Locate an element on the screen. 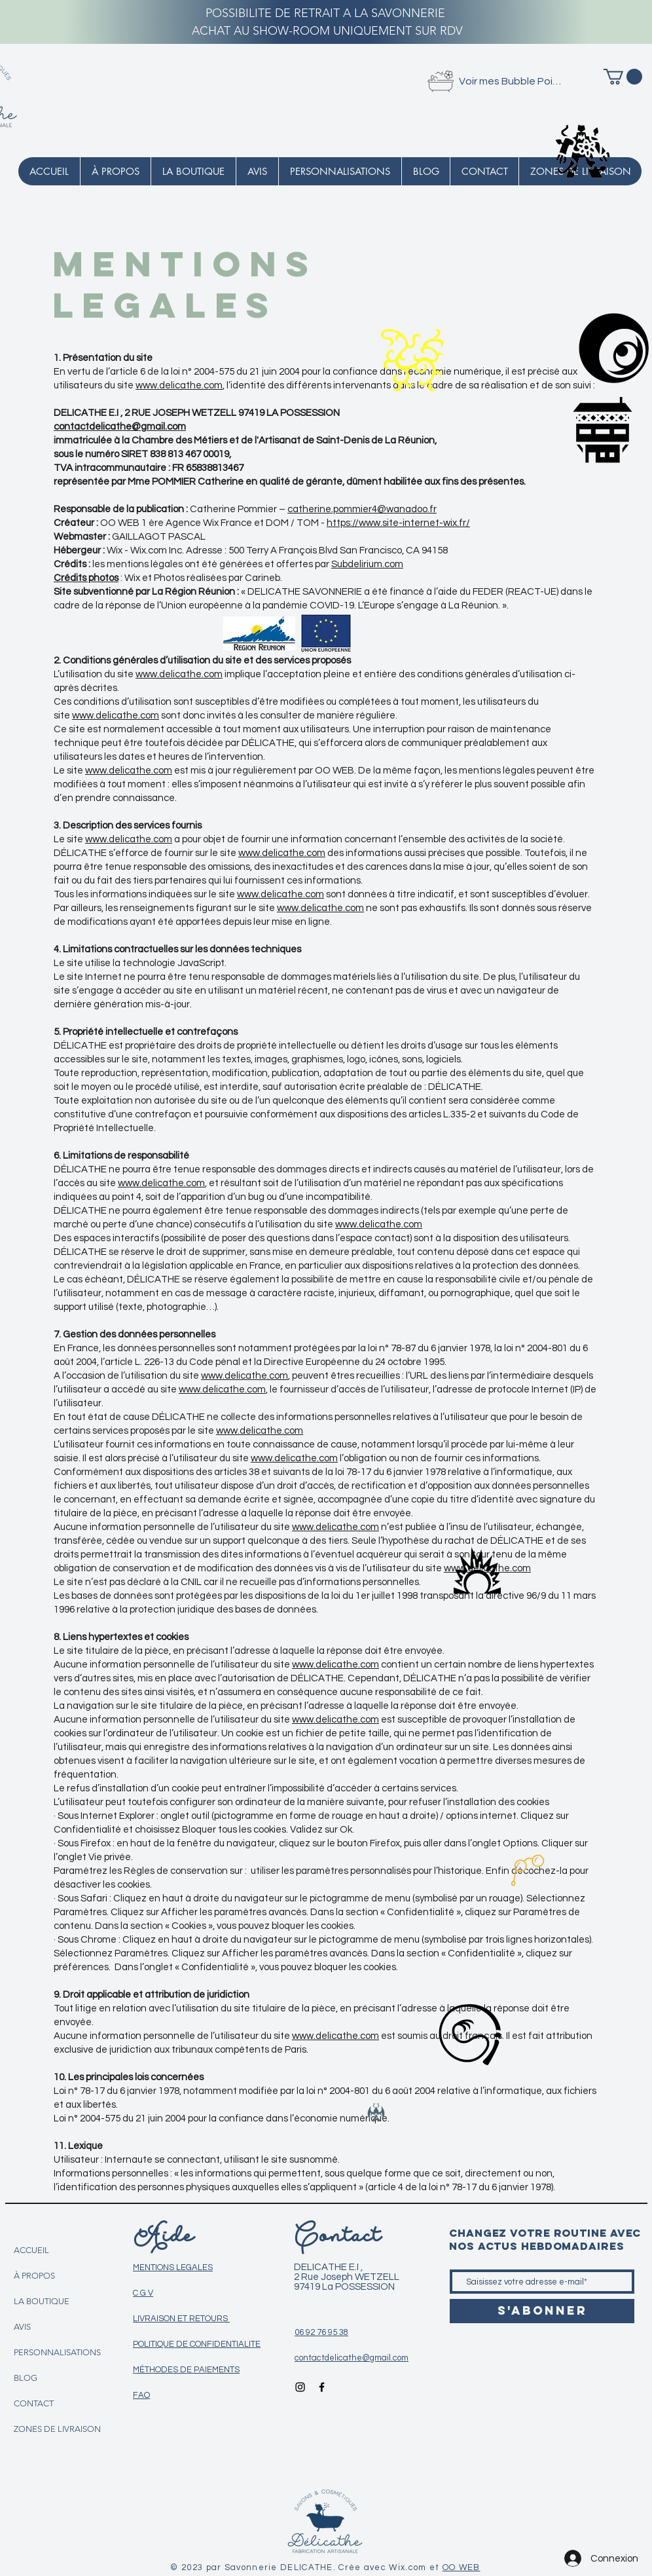 The height and width of the screenshot is (2576, 652). toggle visibility or show/hide content is located at coordinates (614, 348).